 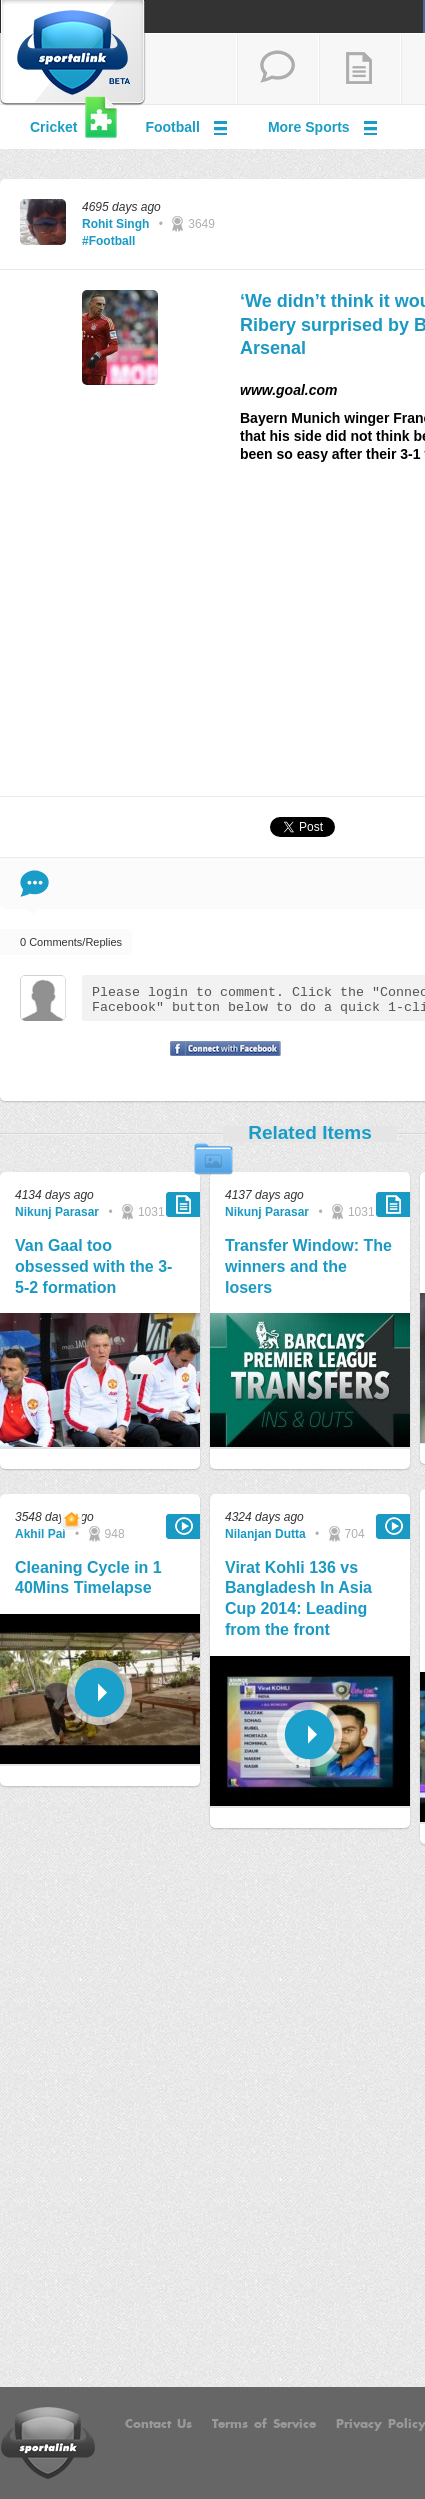 What do you see at coordinates (101, 118) in the screenshot?
I see `an add-on or extension file type` at bounding box center [101, 118].